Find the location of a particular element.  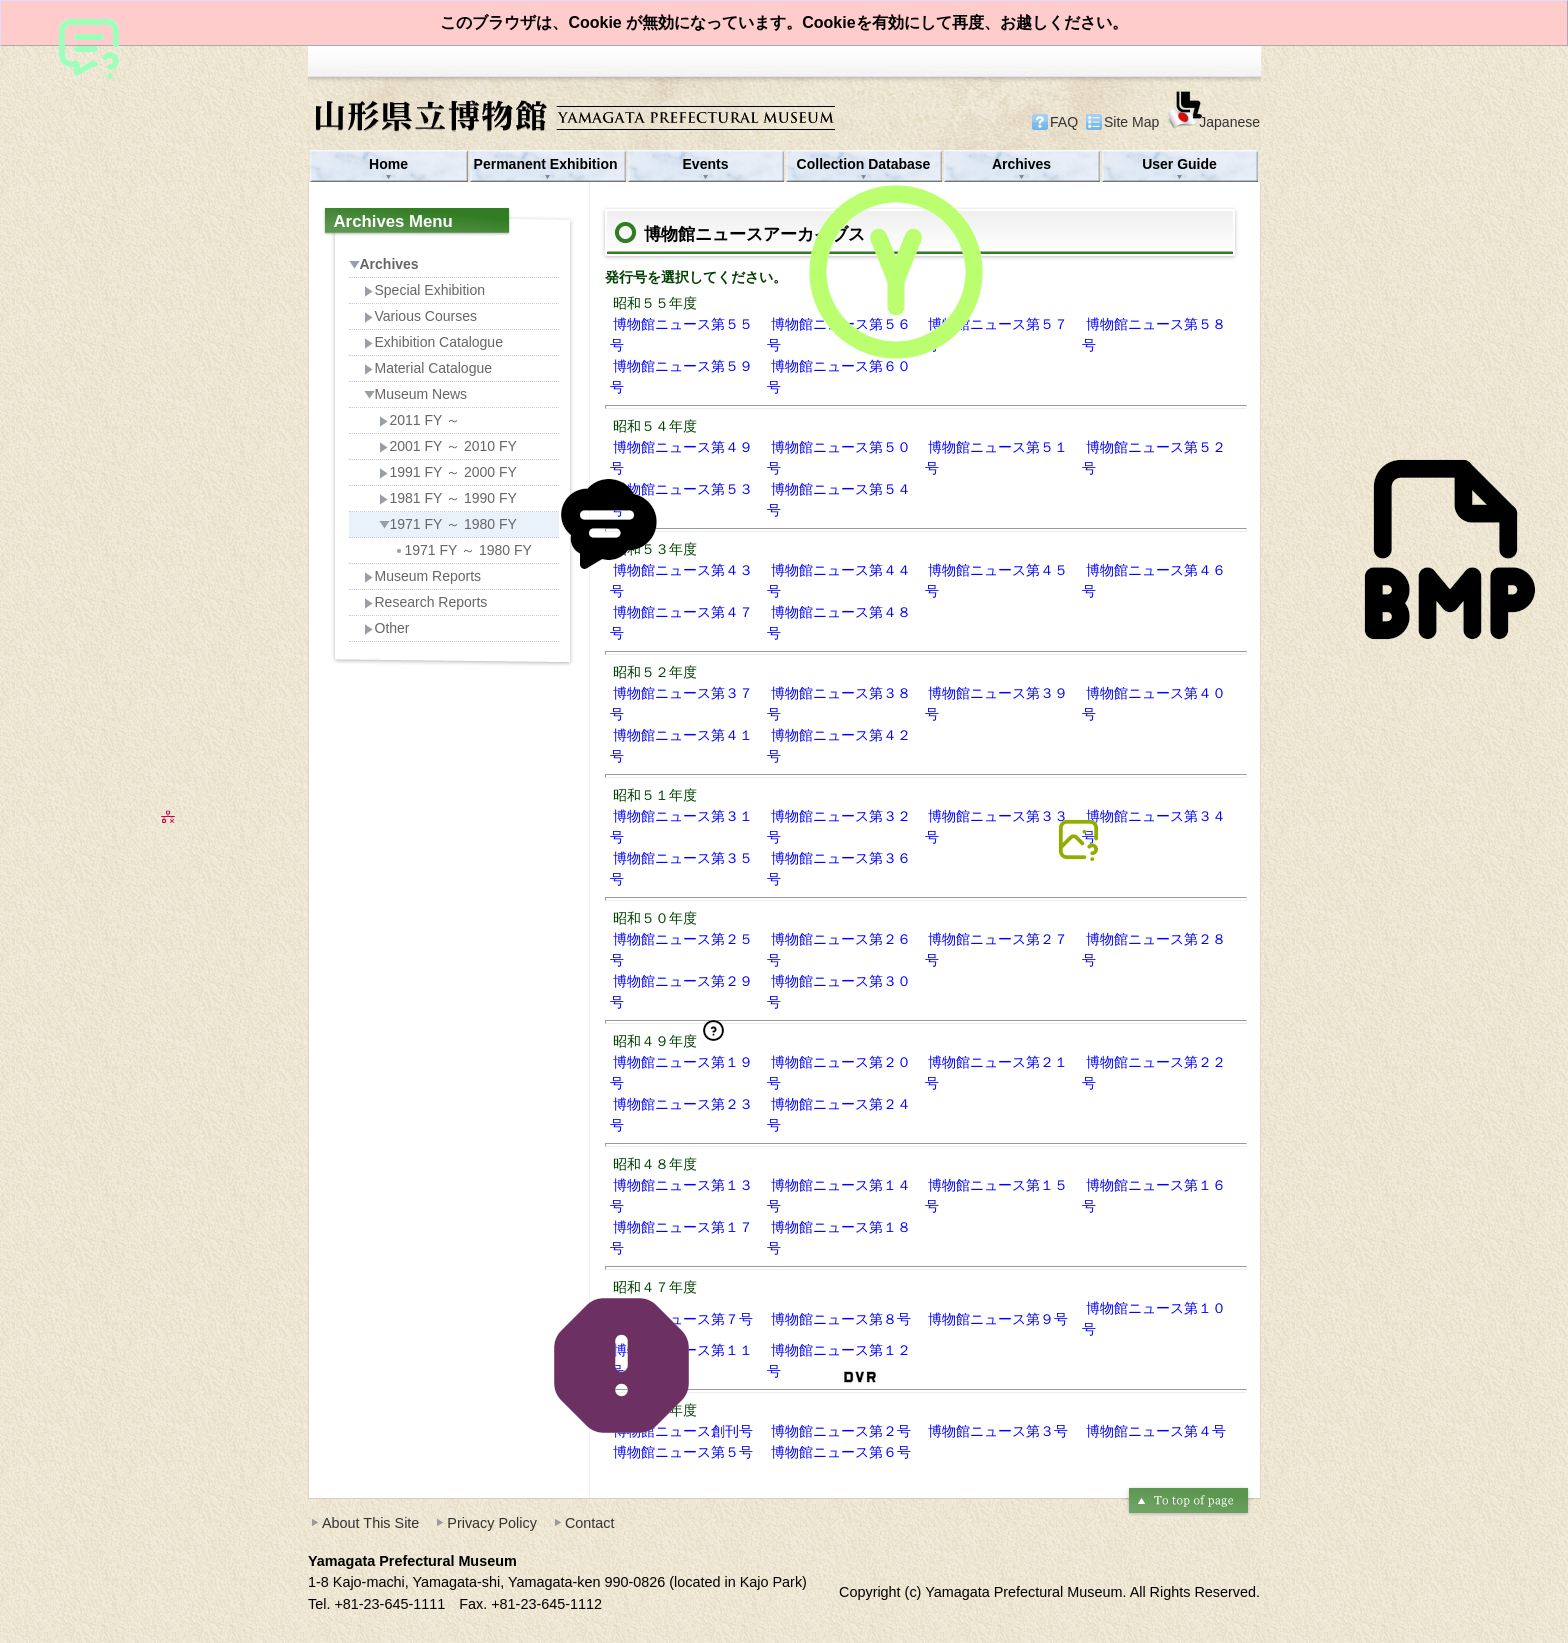

indicates reduced legroom seating option is located at coordinates (1190, 105).